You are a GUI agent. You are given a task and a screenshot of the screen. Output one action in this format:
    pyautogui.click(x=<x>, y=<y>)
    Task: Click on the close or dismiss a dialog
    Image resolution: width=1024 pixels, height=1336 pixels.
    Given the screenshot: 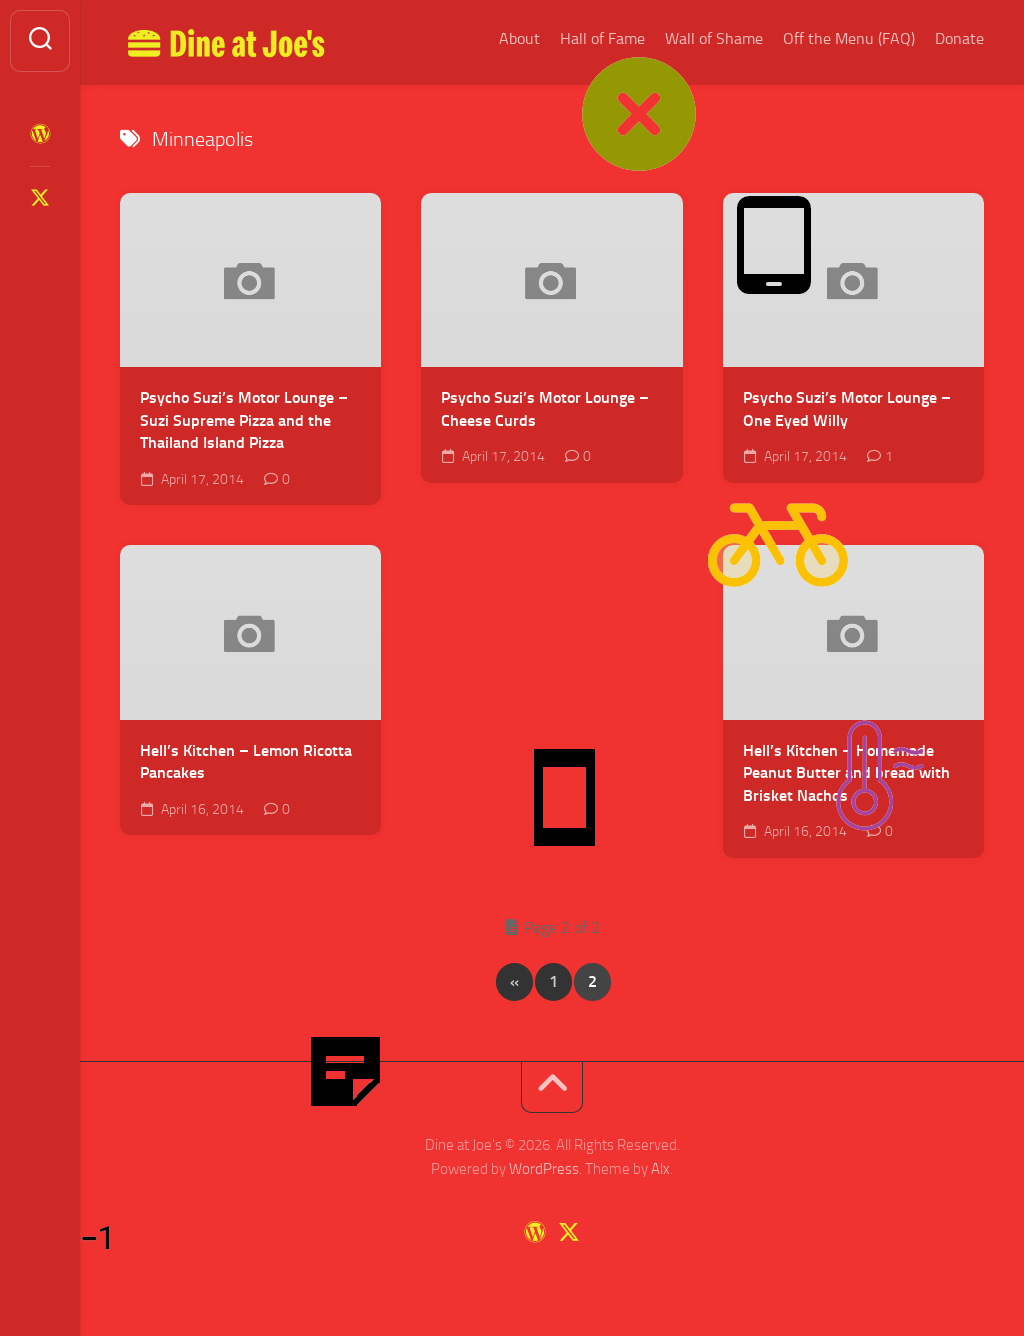 What is the action you would take?
    pyautogui.click(x=639, y=114)
    